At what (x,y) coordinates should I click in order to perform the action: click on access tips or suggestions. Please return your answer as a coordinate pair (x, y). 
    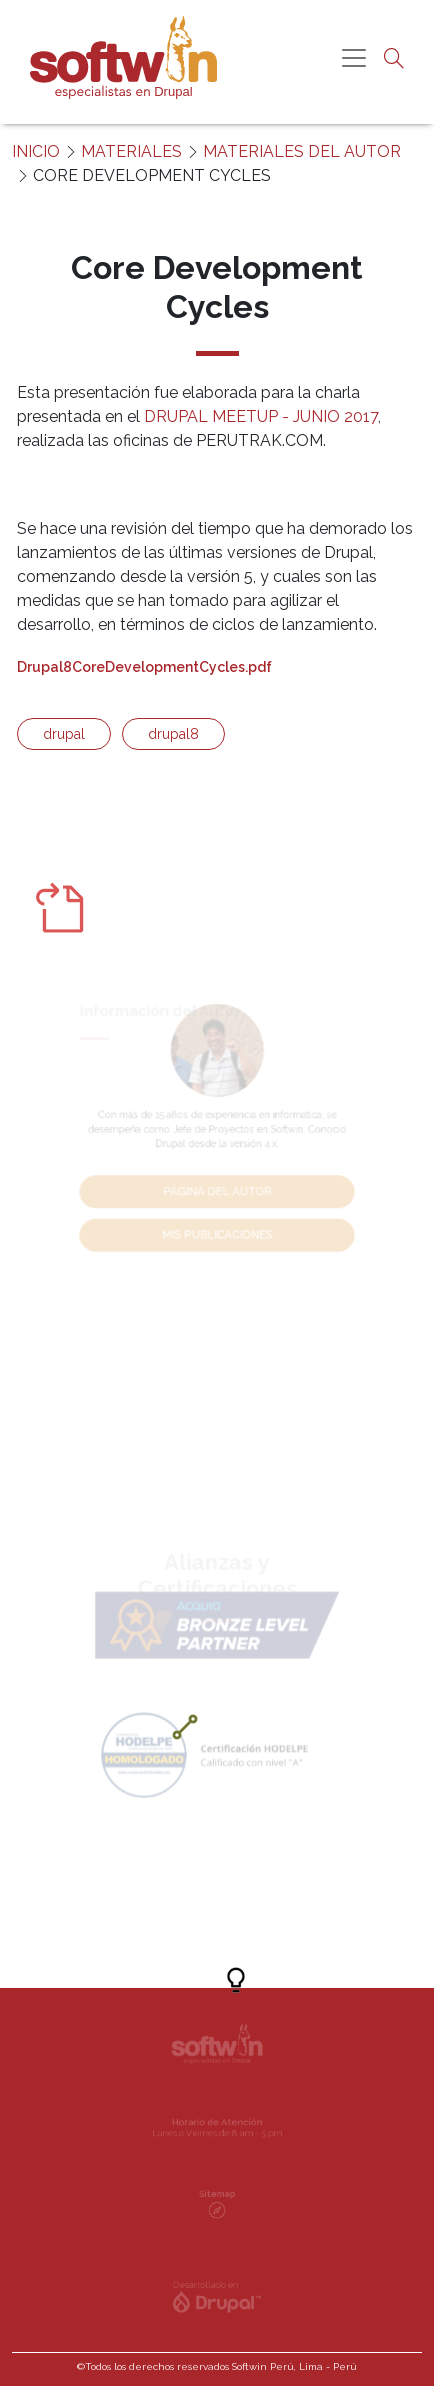
    Looking at the image, I should click on (236, 1980).